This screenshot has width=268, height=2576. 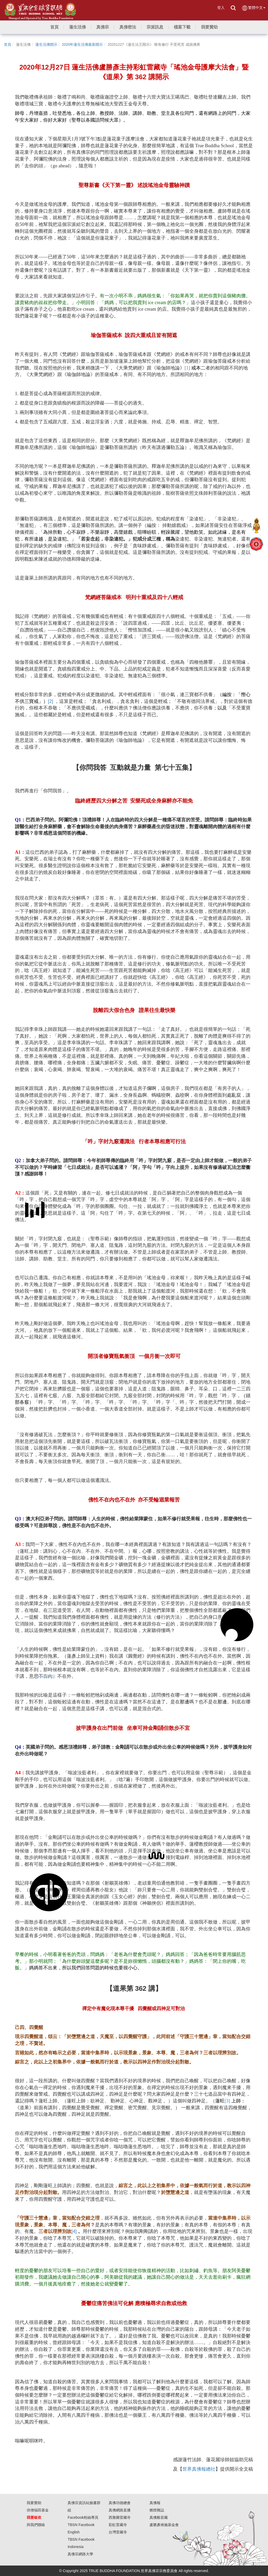 I want to click on bytedance company logo, so click(x=35, y=1210).